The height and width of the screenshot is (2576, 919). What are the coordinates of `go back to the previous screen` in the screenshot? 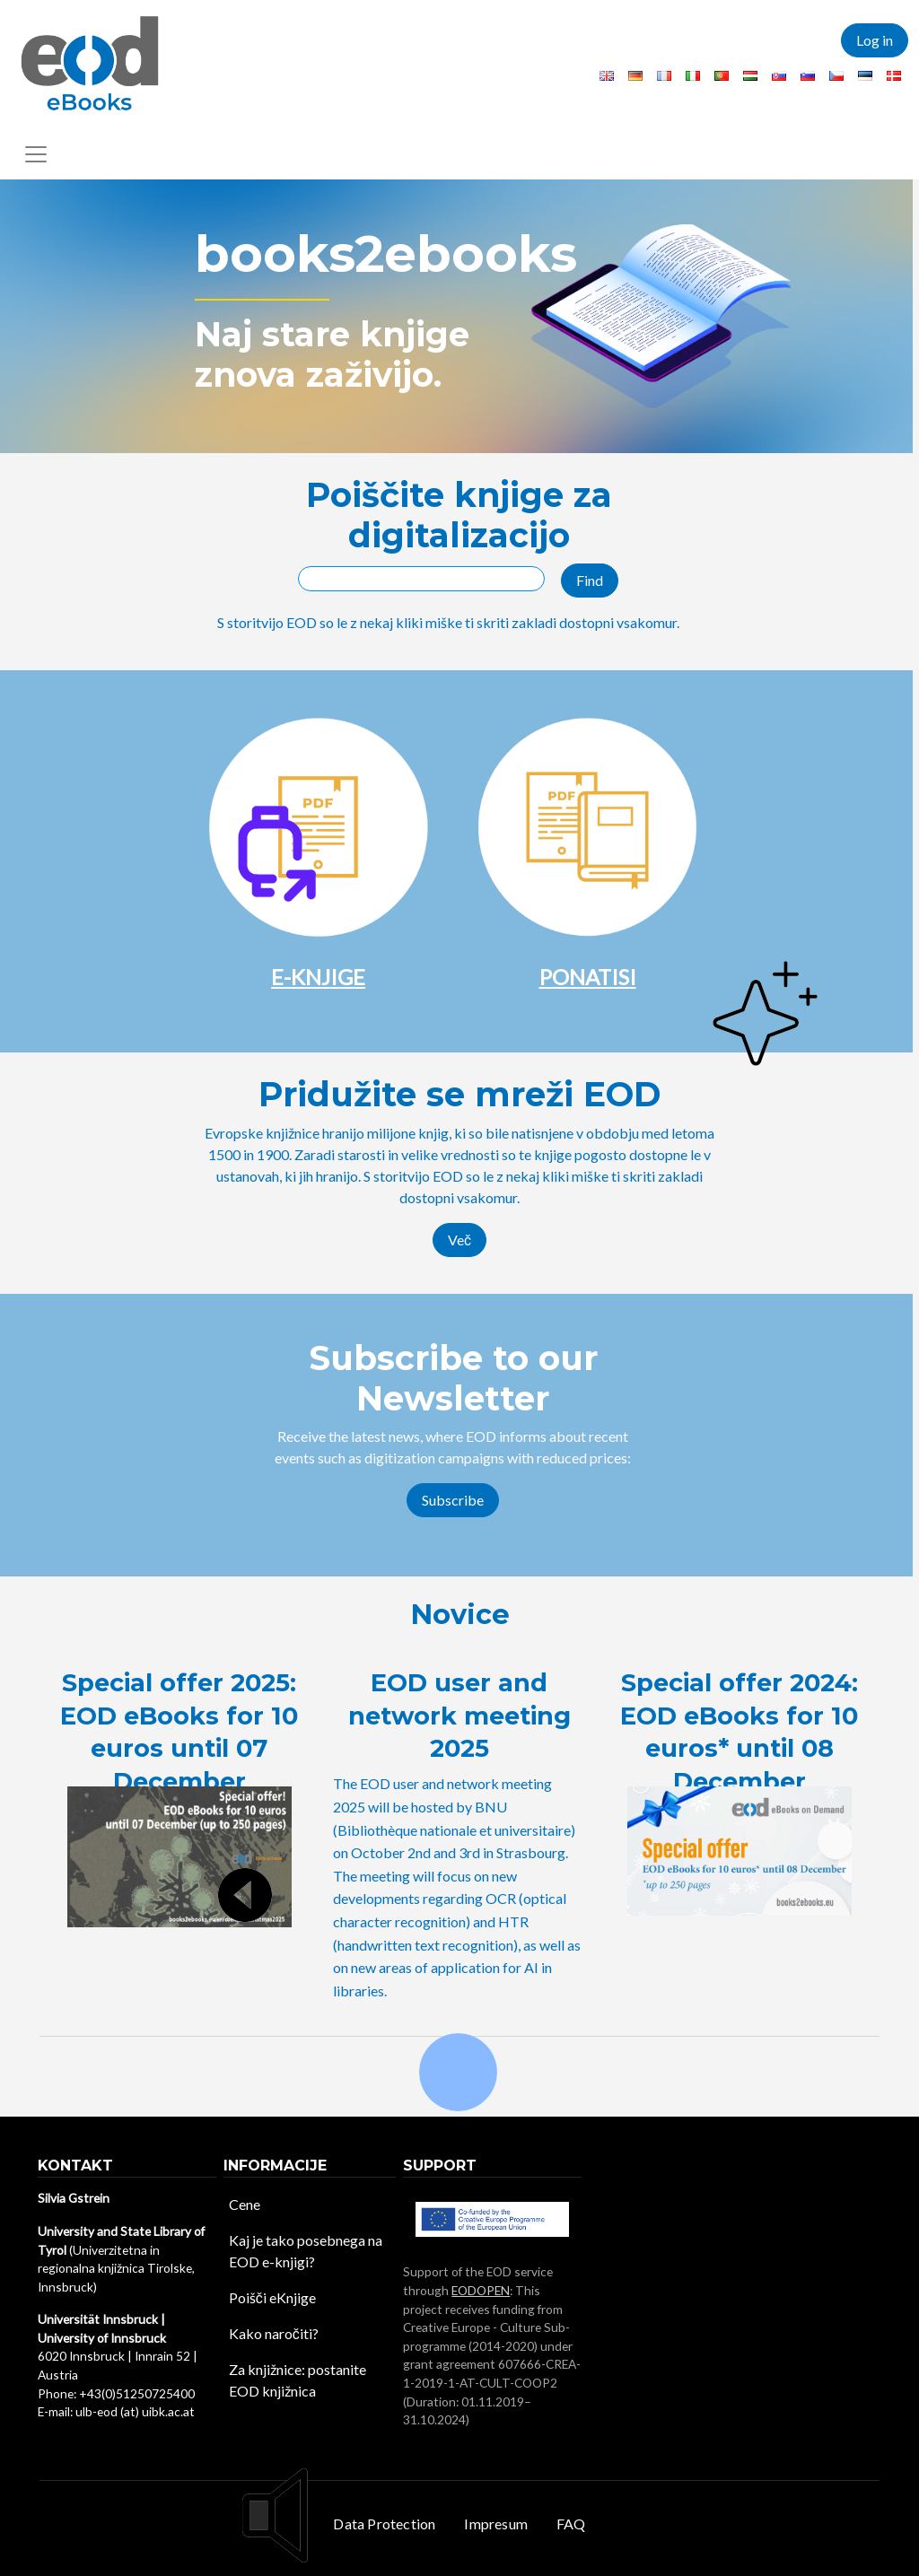 It's located at (245, 1895).